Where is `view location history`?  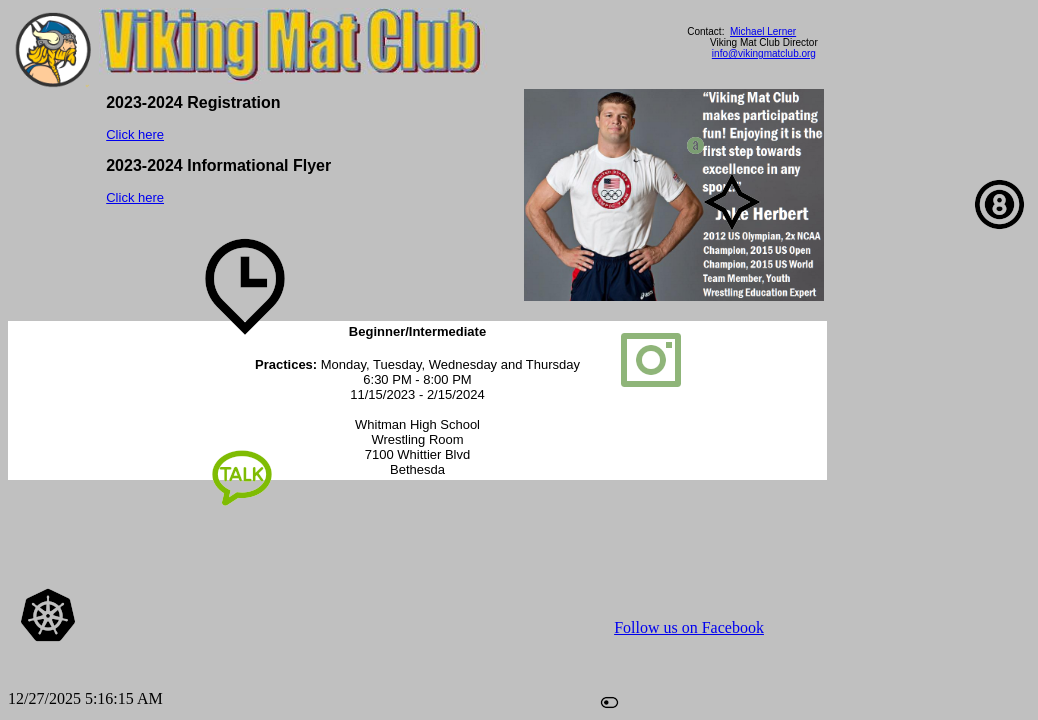 view location history is located at coordinates (245, 283).